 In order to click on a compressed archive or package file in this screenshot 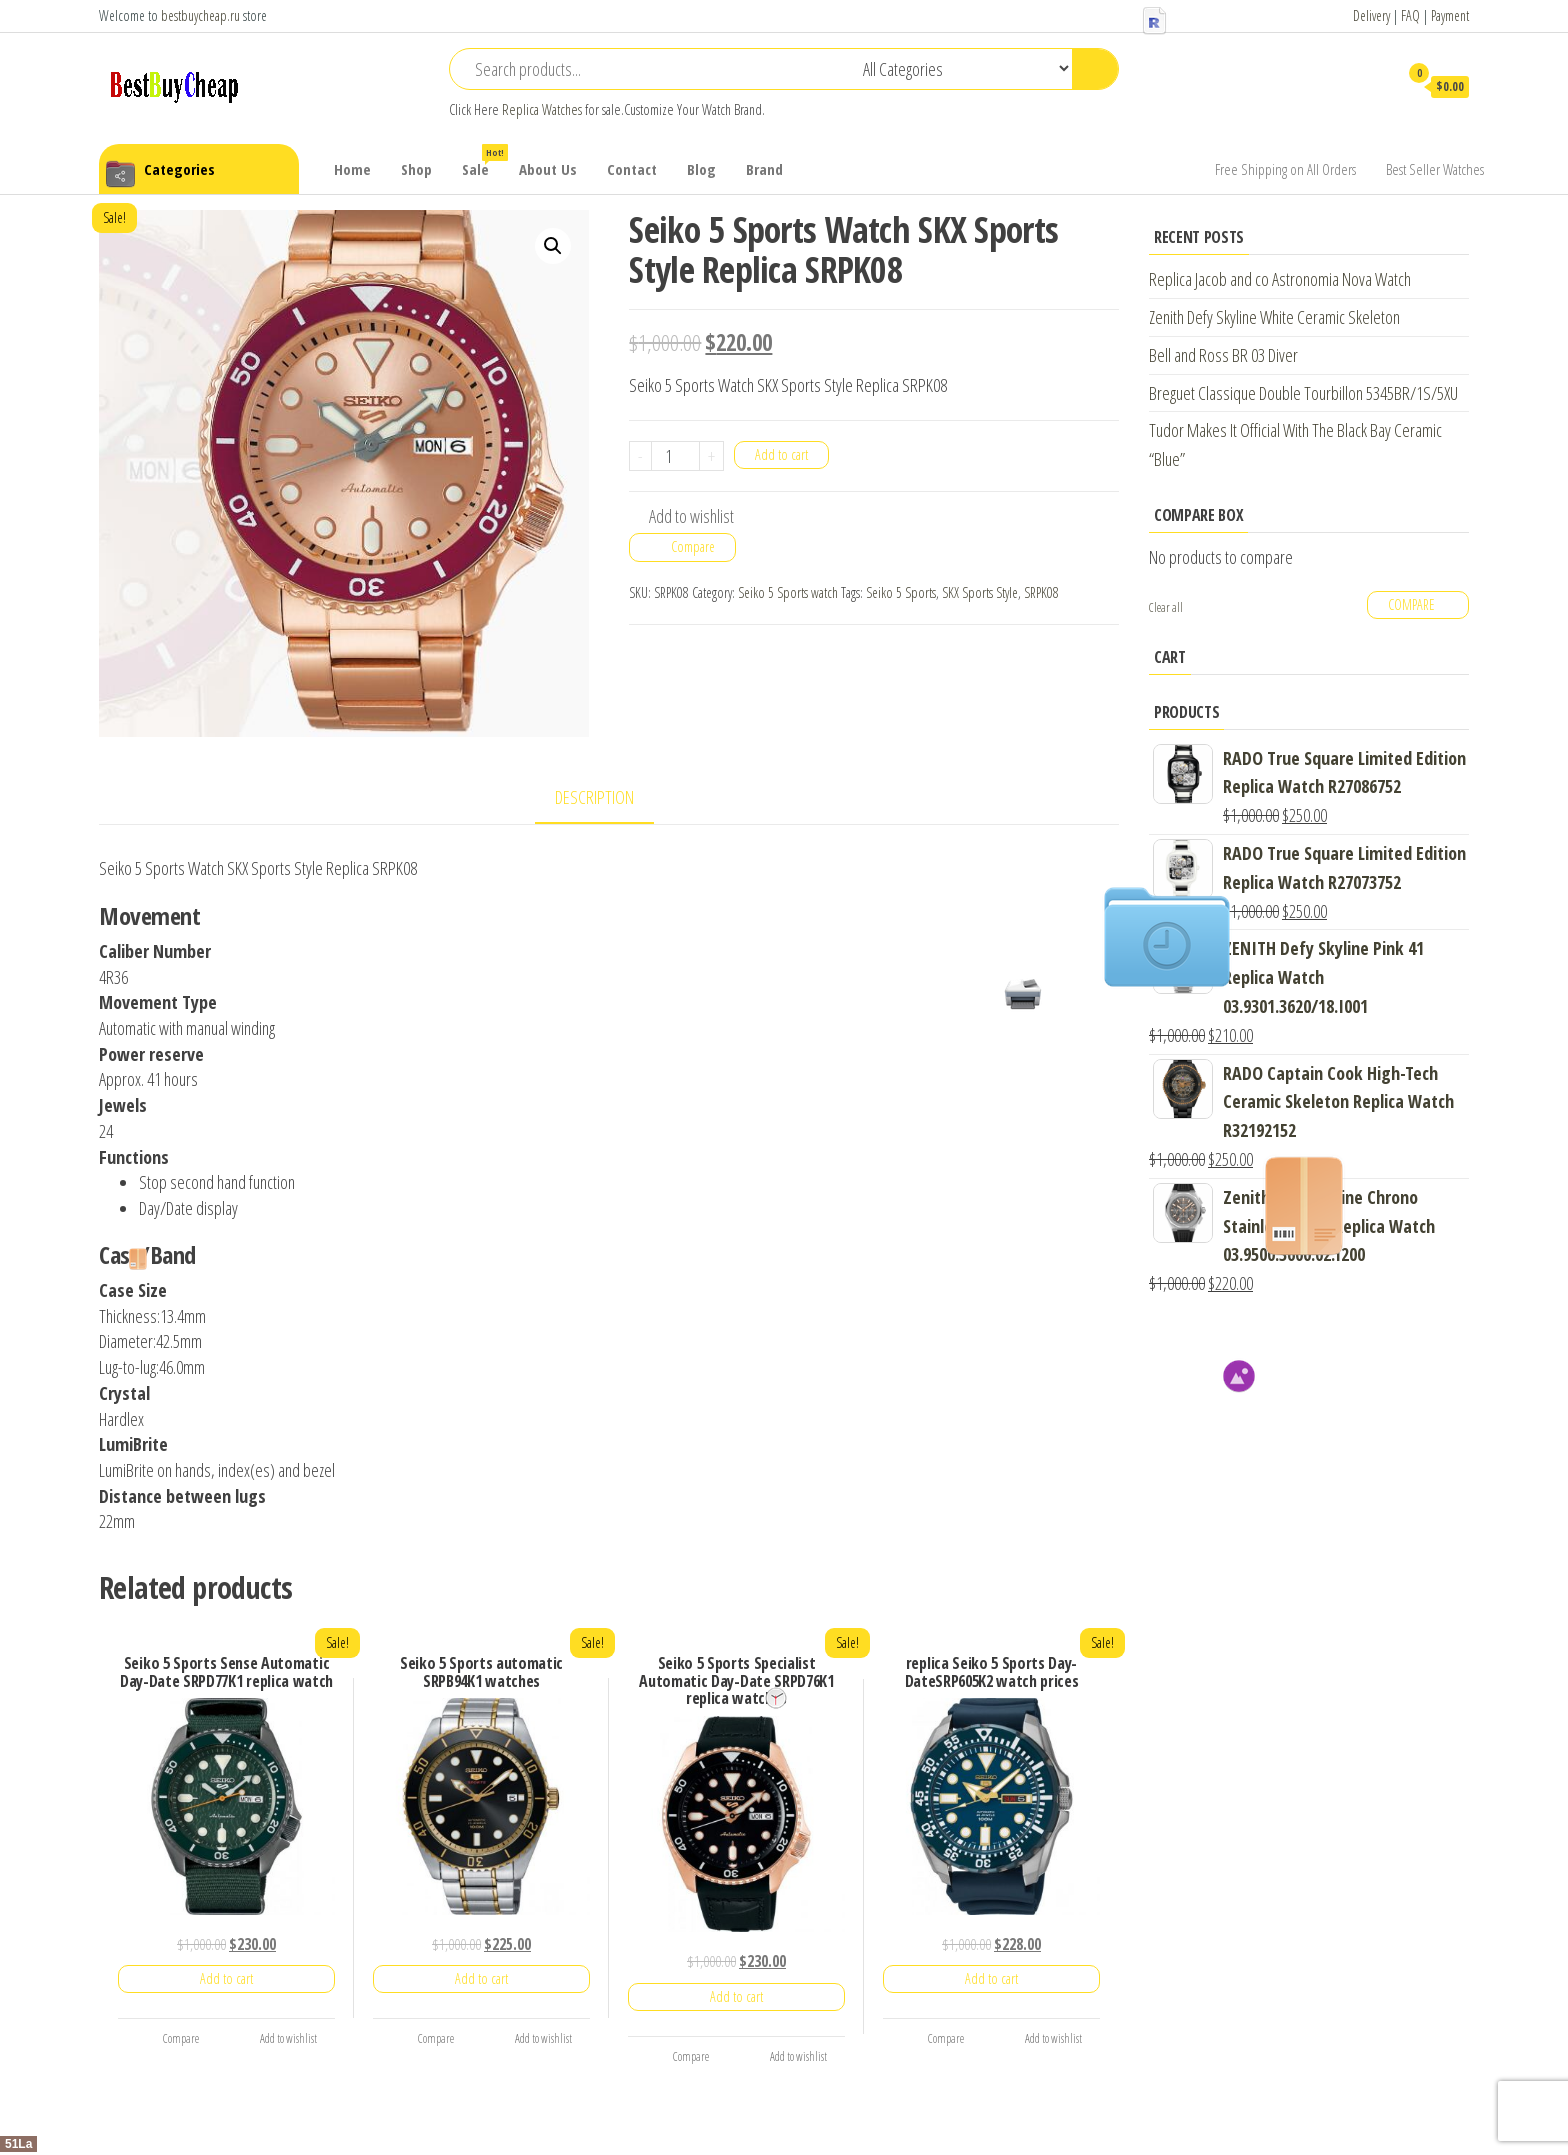, I will do `click(138, 1259)`.